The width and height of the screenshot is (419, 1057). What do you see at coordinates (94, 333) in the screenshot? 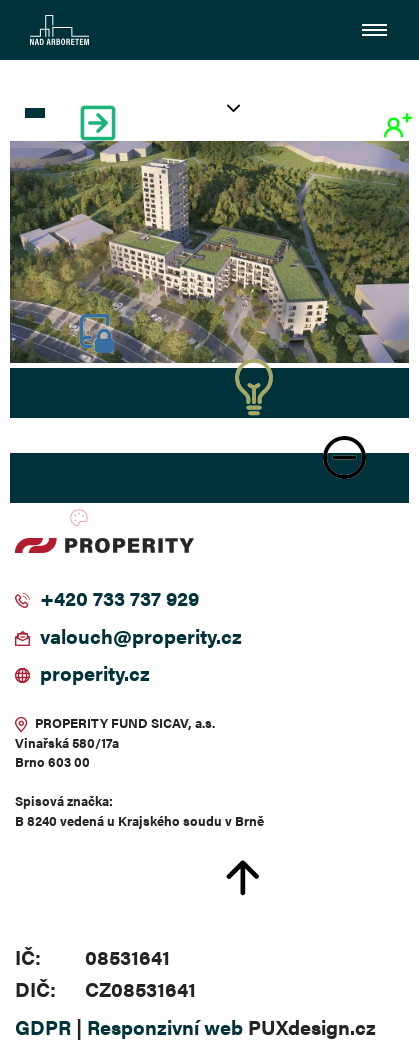
I see `indicates a private or locked repository` at bounding box center [94, 333].